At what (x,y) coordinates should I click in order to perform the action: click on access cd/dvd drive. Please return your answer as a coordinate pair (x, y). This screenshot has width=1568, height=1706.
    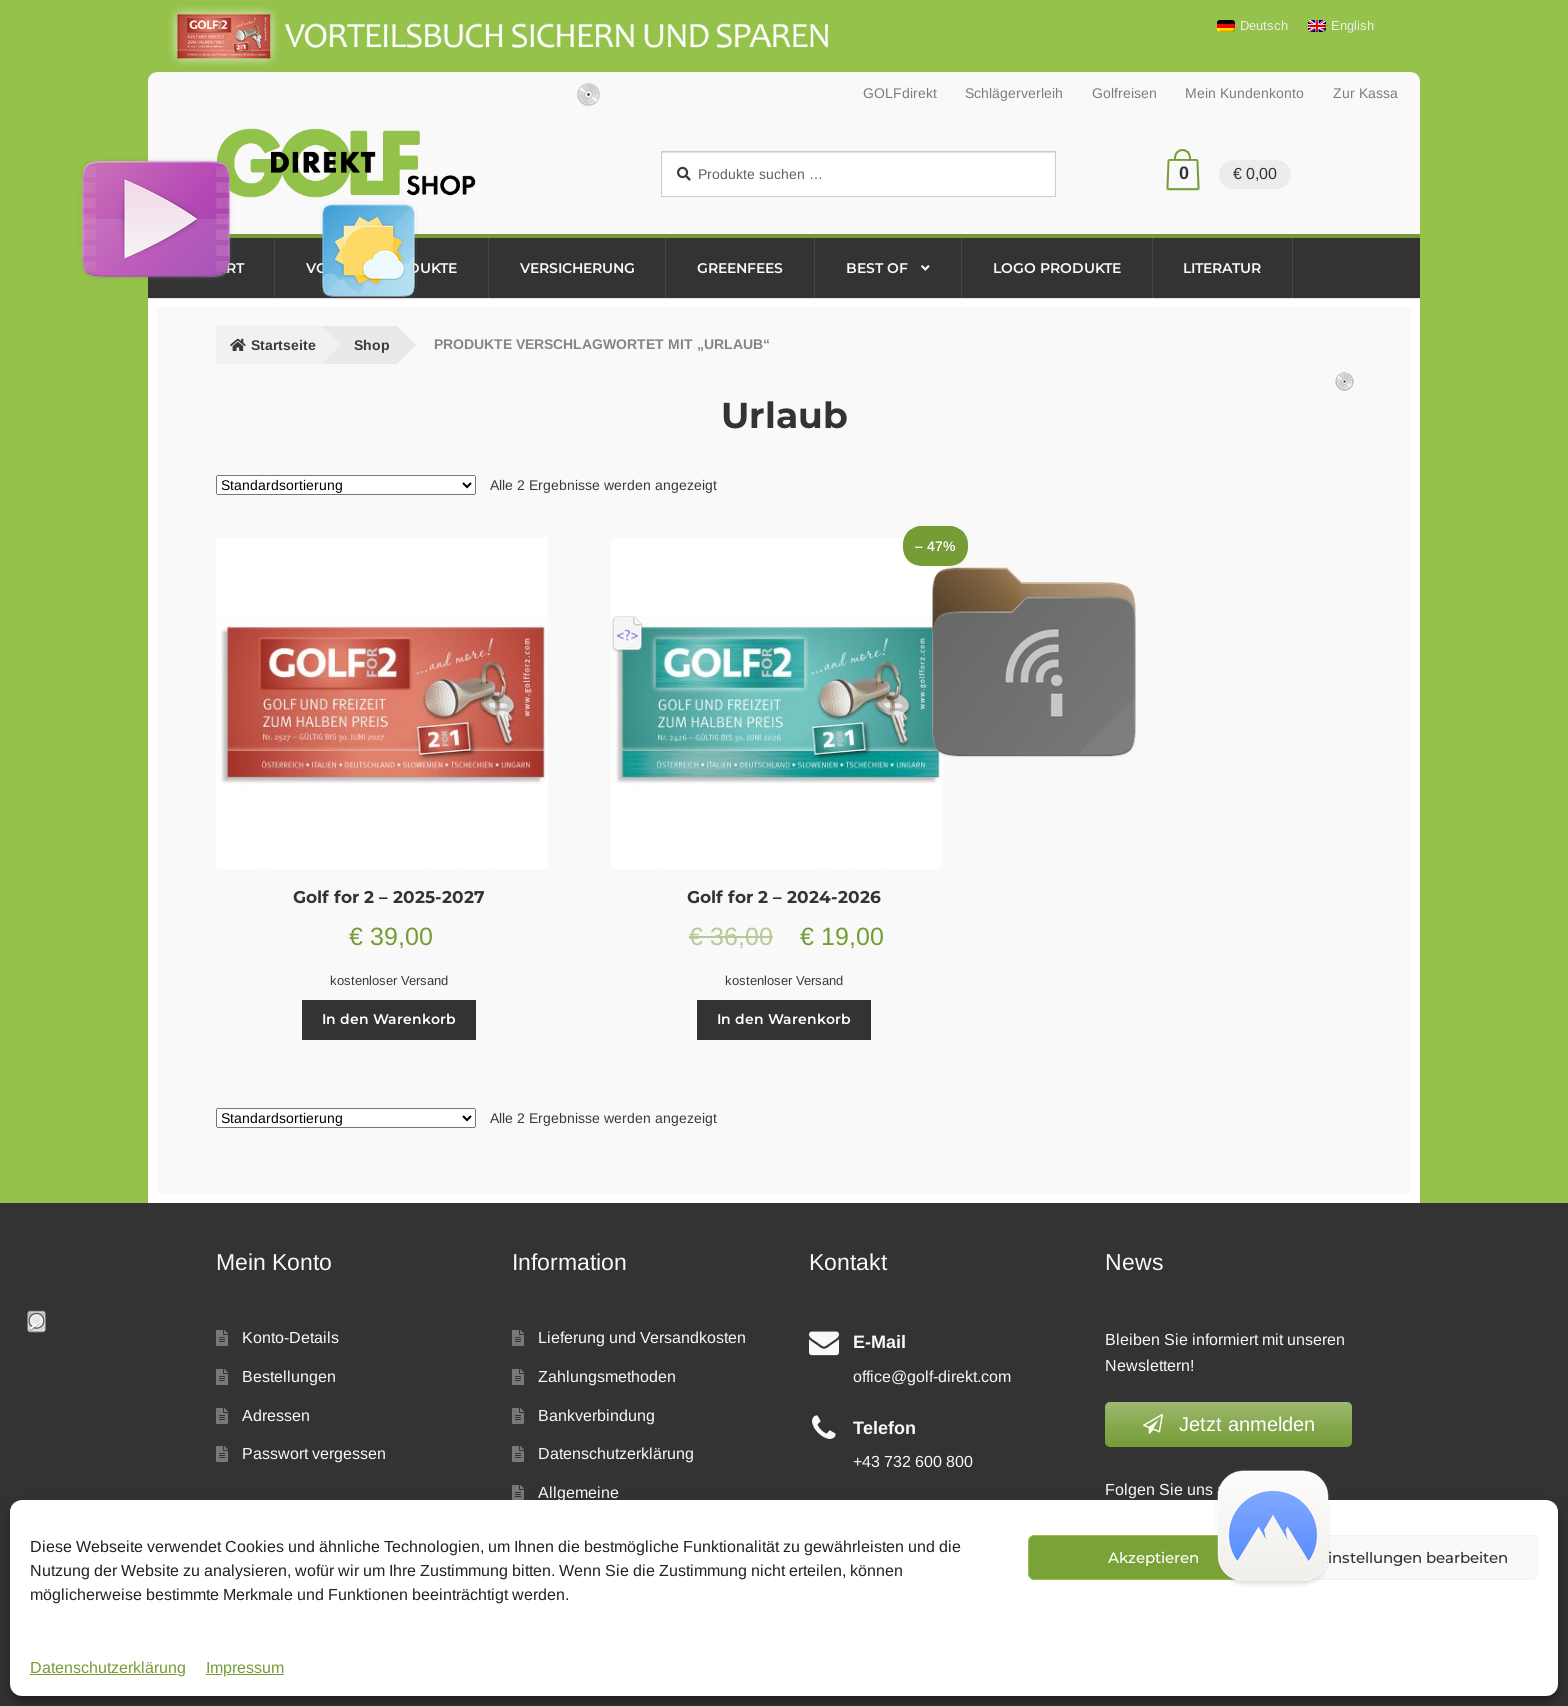
    Looking at the image, I should click on (1344, 381).